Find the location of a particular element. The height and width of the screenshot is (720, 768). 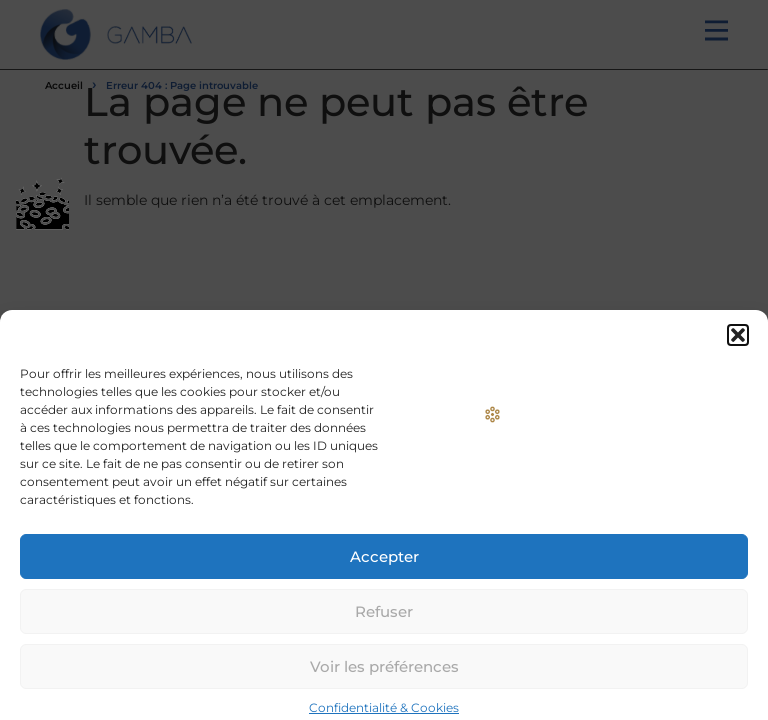

select chaingun weapon in game is located at coordinates (492, 414).